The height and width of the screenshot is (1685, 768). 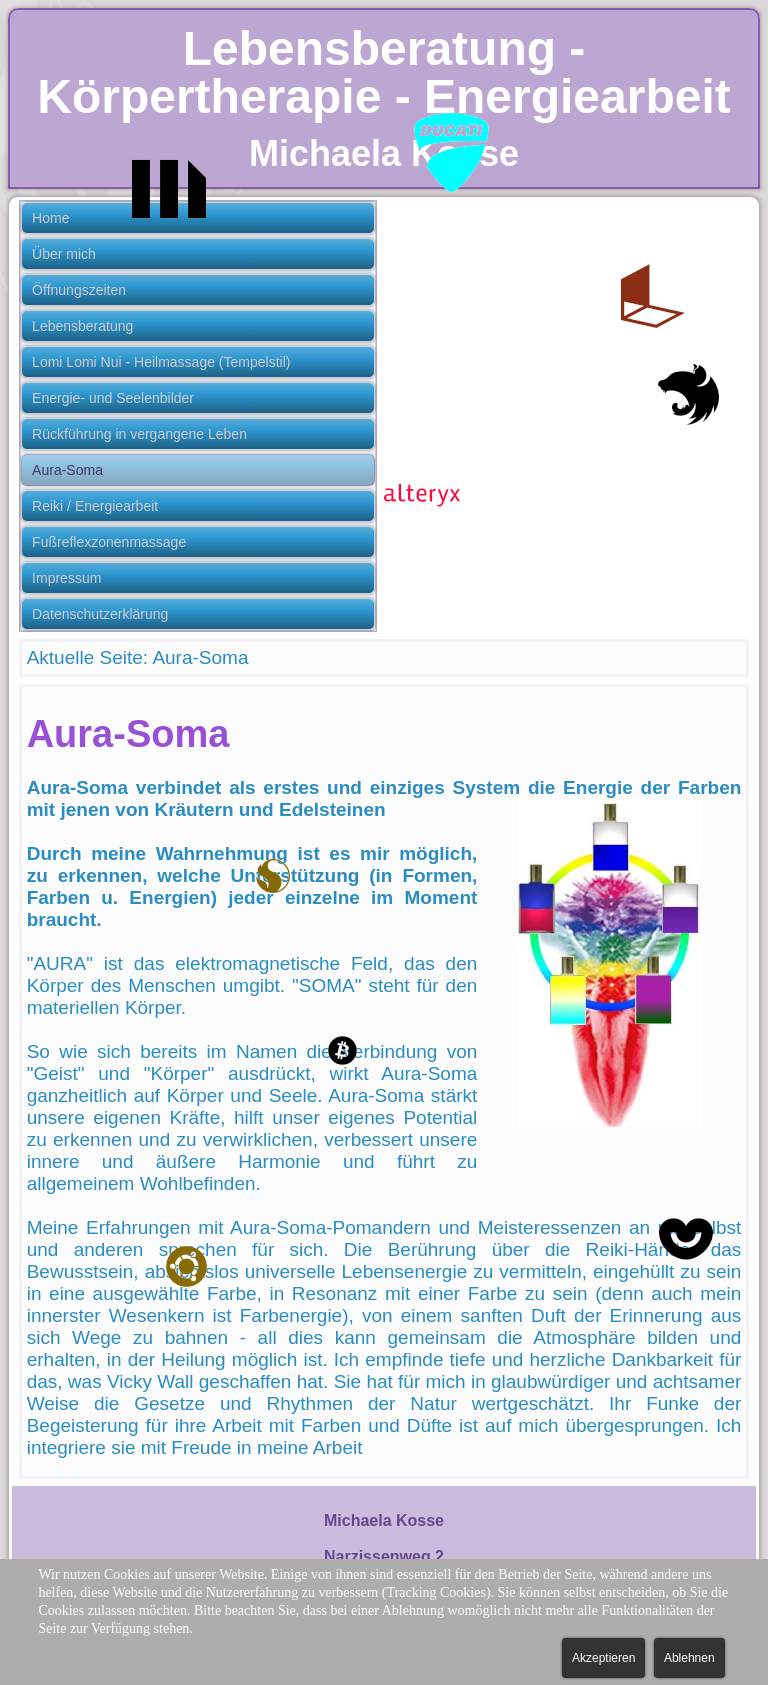 I want to click on alteryx logo - link to alteryx data analytics platform, so click(x=422, y=495).